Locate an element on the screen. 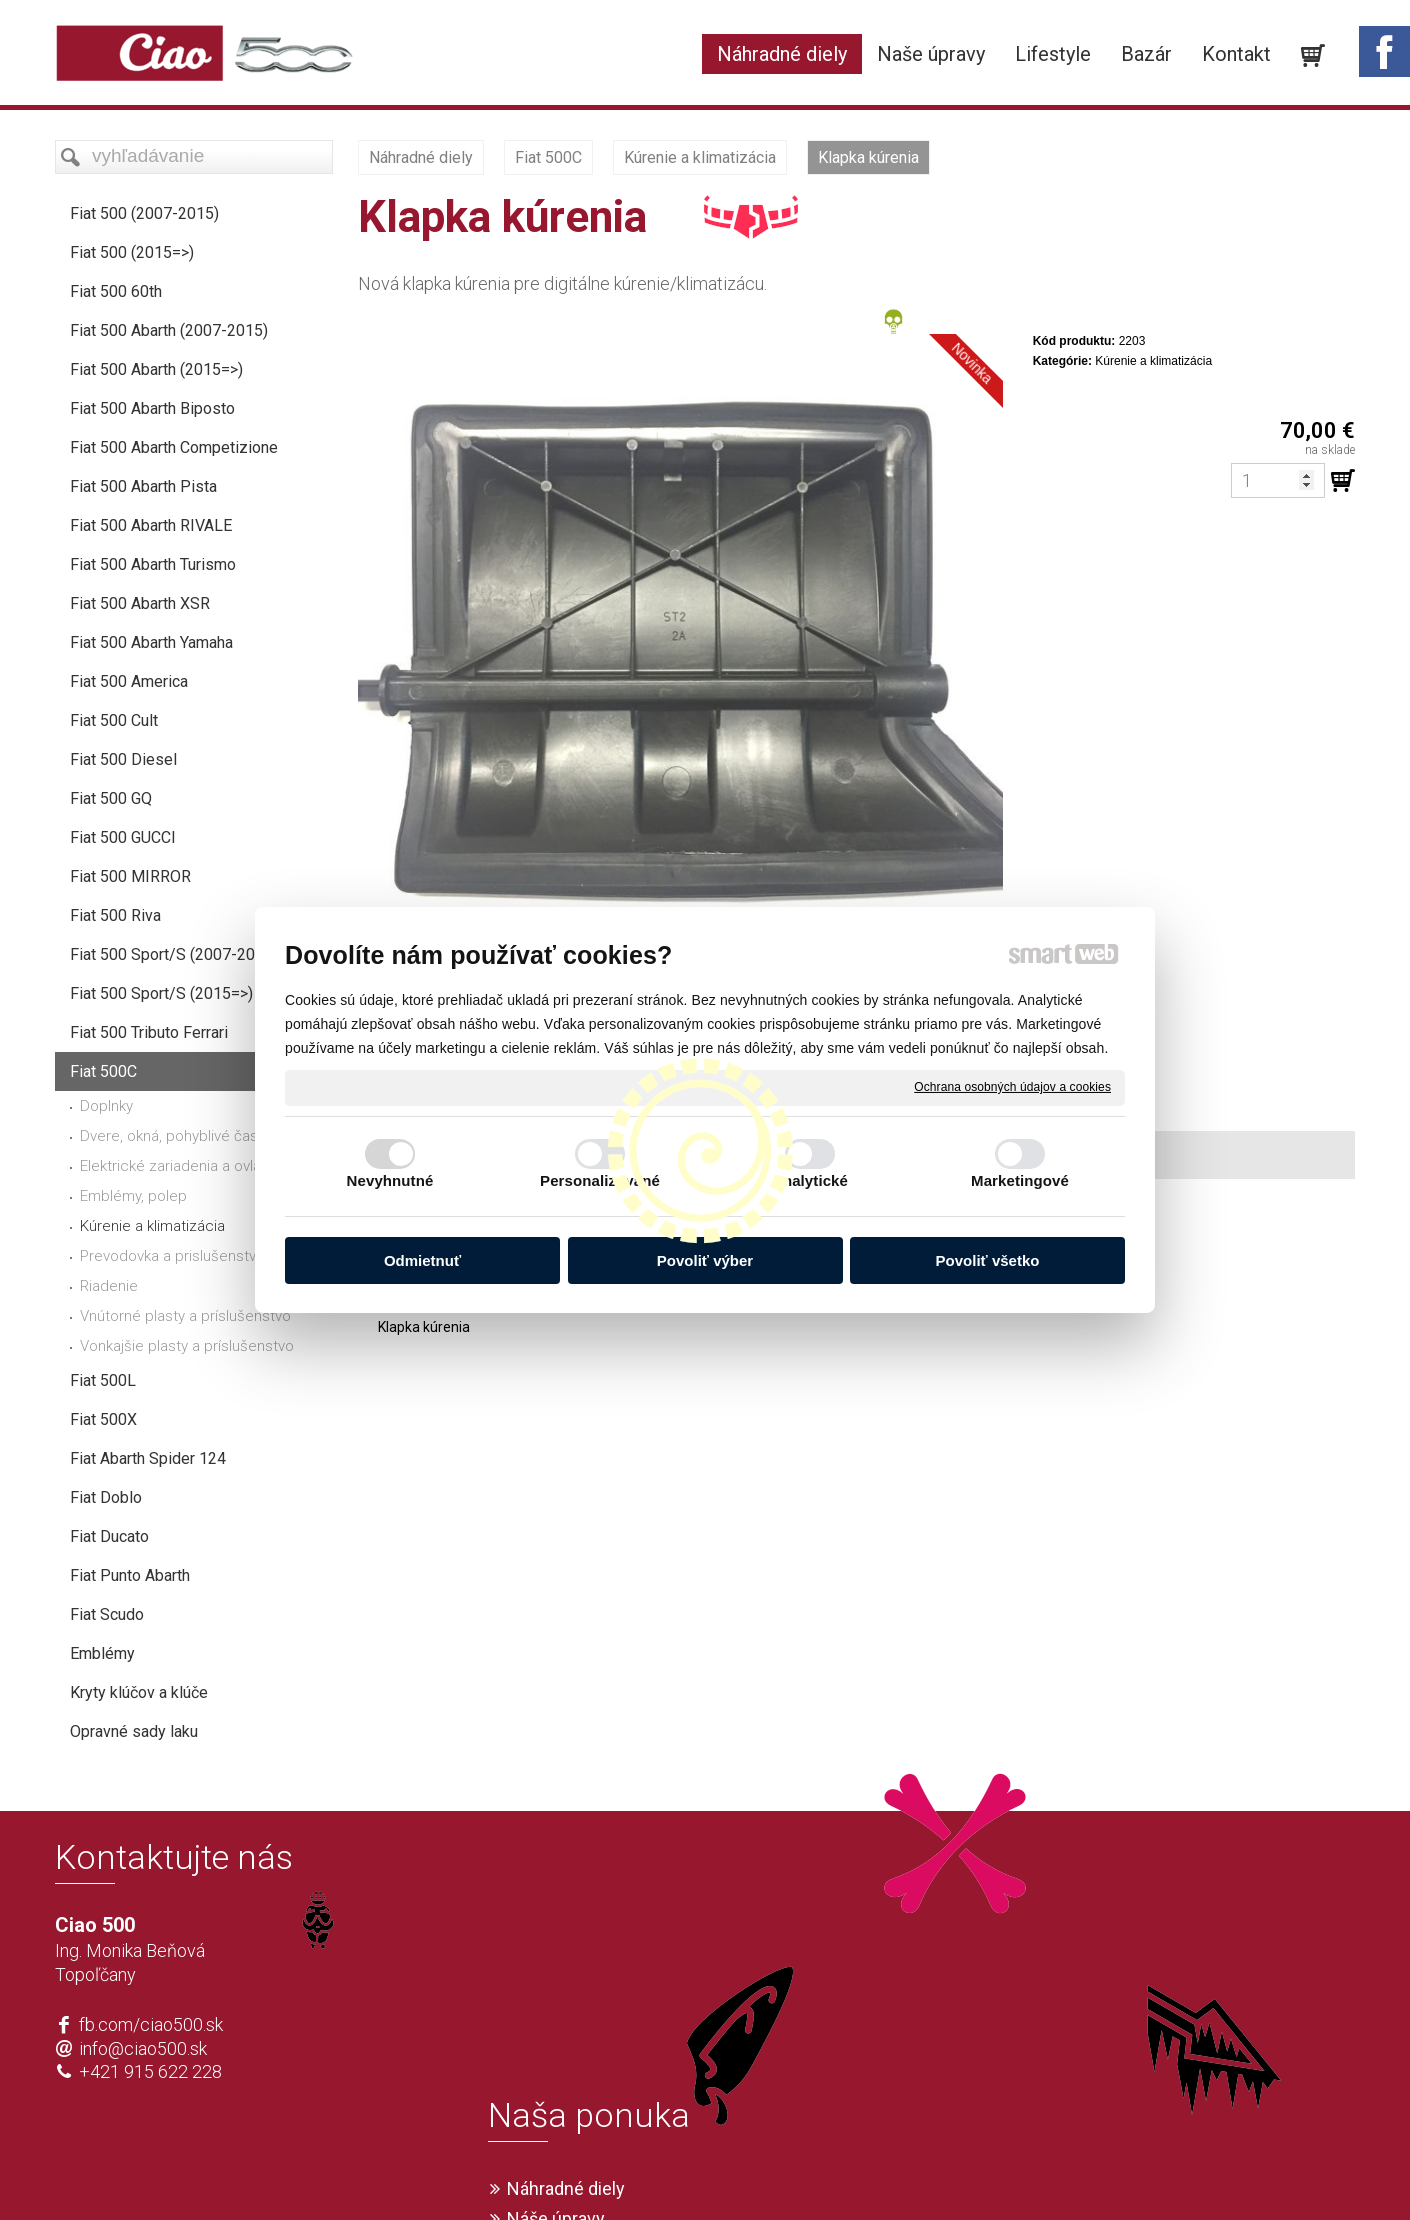  equip armor belt to character is located at coordinates (751, 217).